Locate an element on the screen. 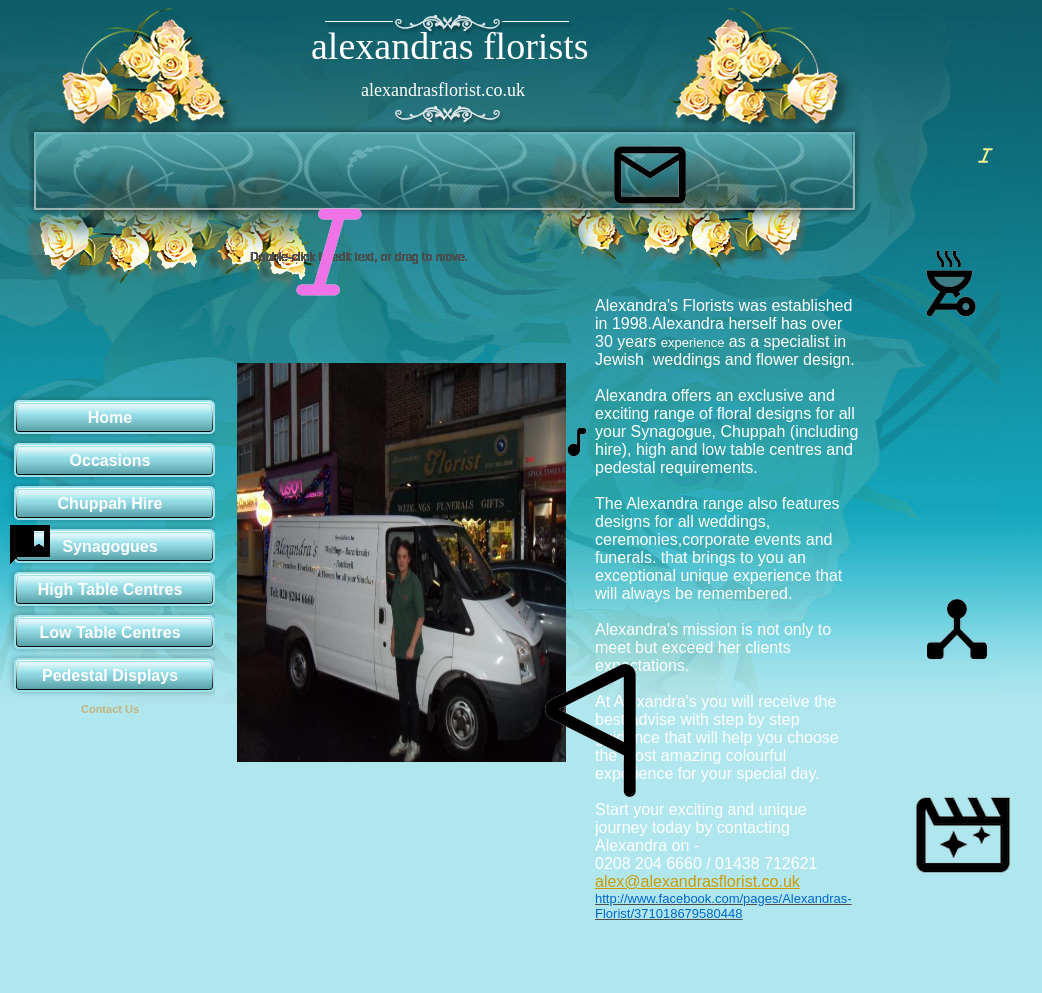 This screenshot has width=1042, height=993. play or access audio content is located at coordinates (577, 442).